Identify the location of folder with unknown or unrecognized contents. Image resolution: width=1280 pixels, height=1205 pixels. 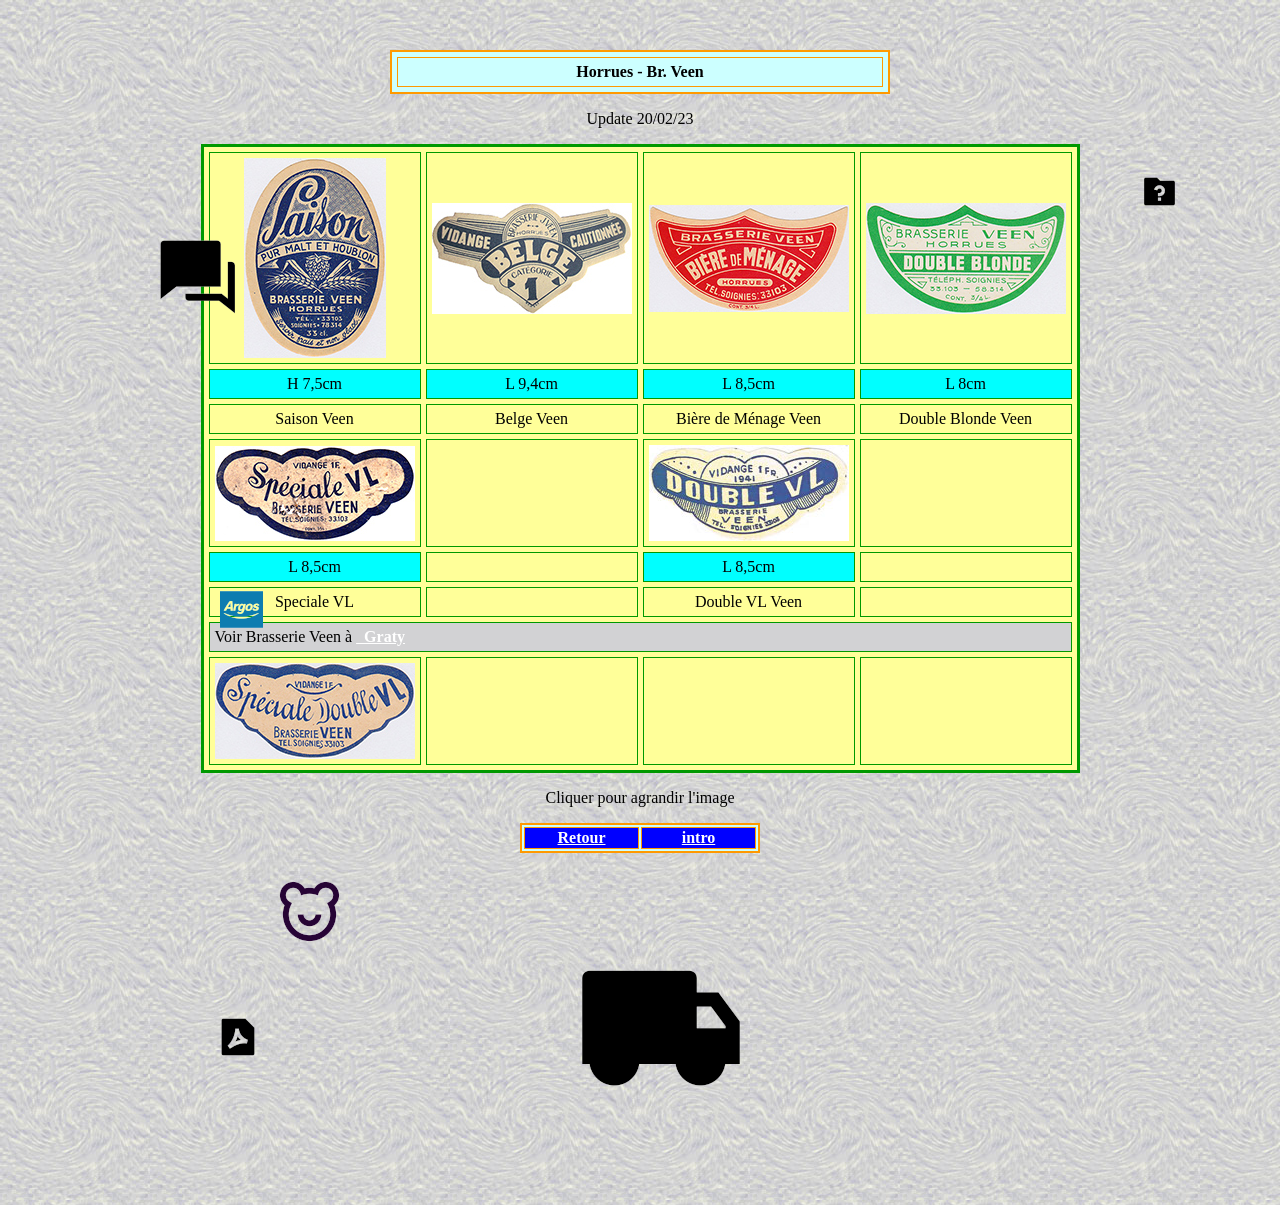
(1159, 191).